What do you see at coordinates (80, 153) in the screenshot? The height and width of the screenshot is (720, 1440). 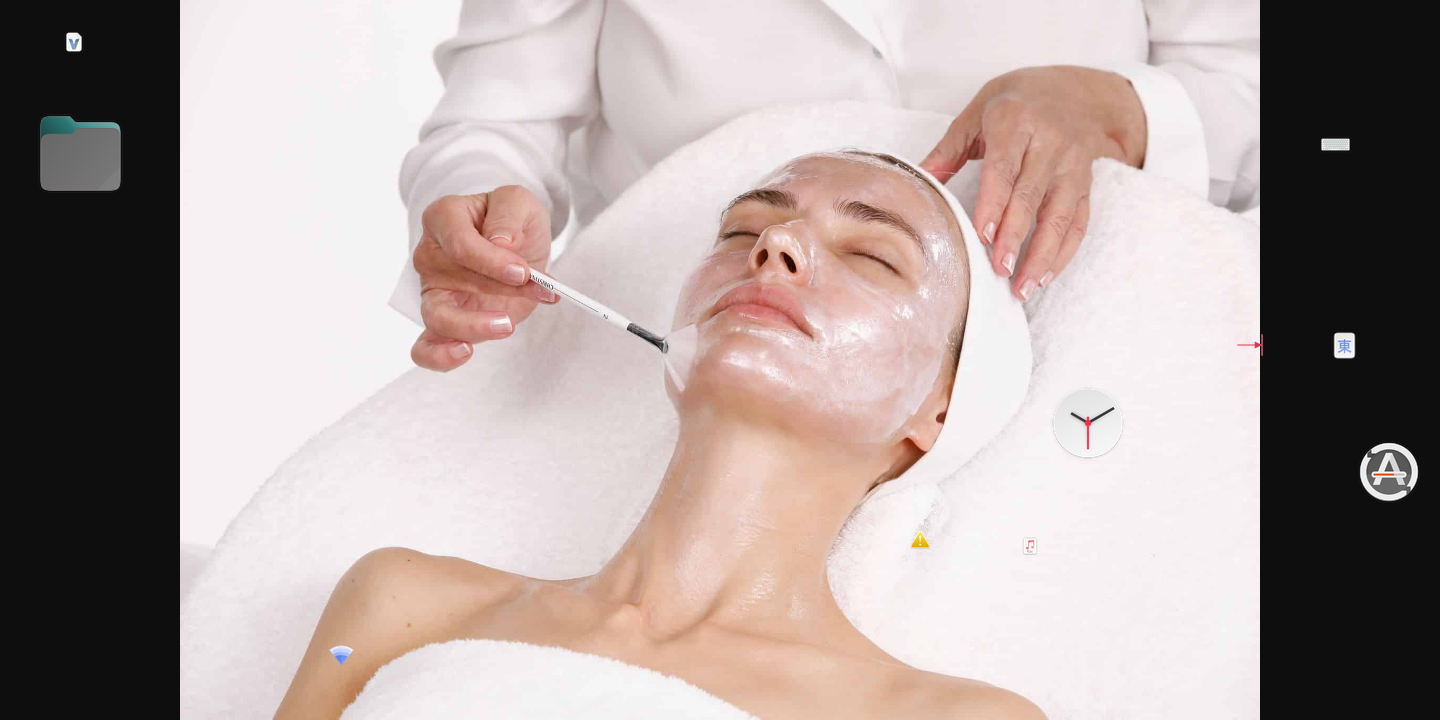 I see `open folder to view contents` at bounding box center [80, 153].